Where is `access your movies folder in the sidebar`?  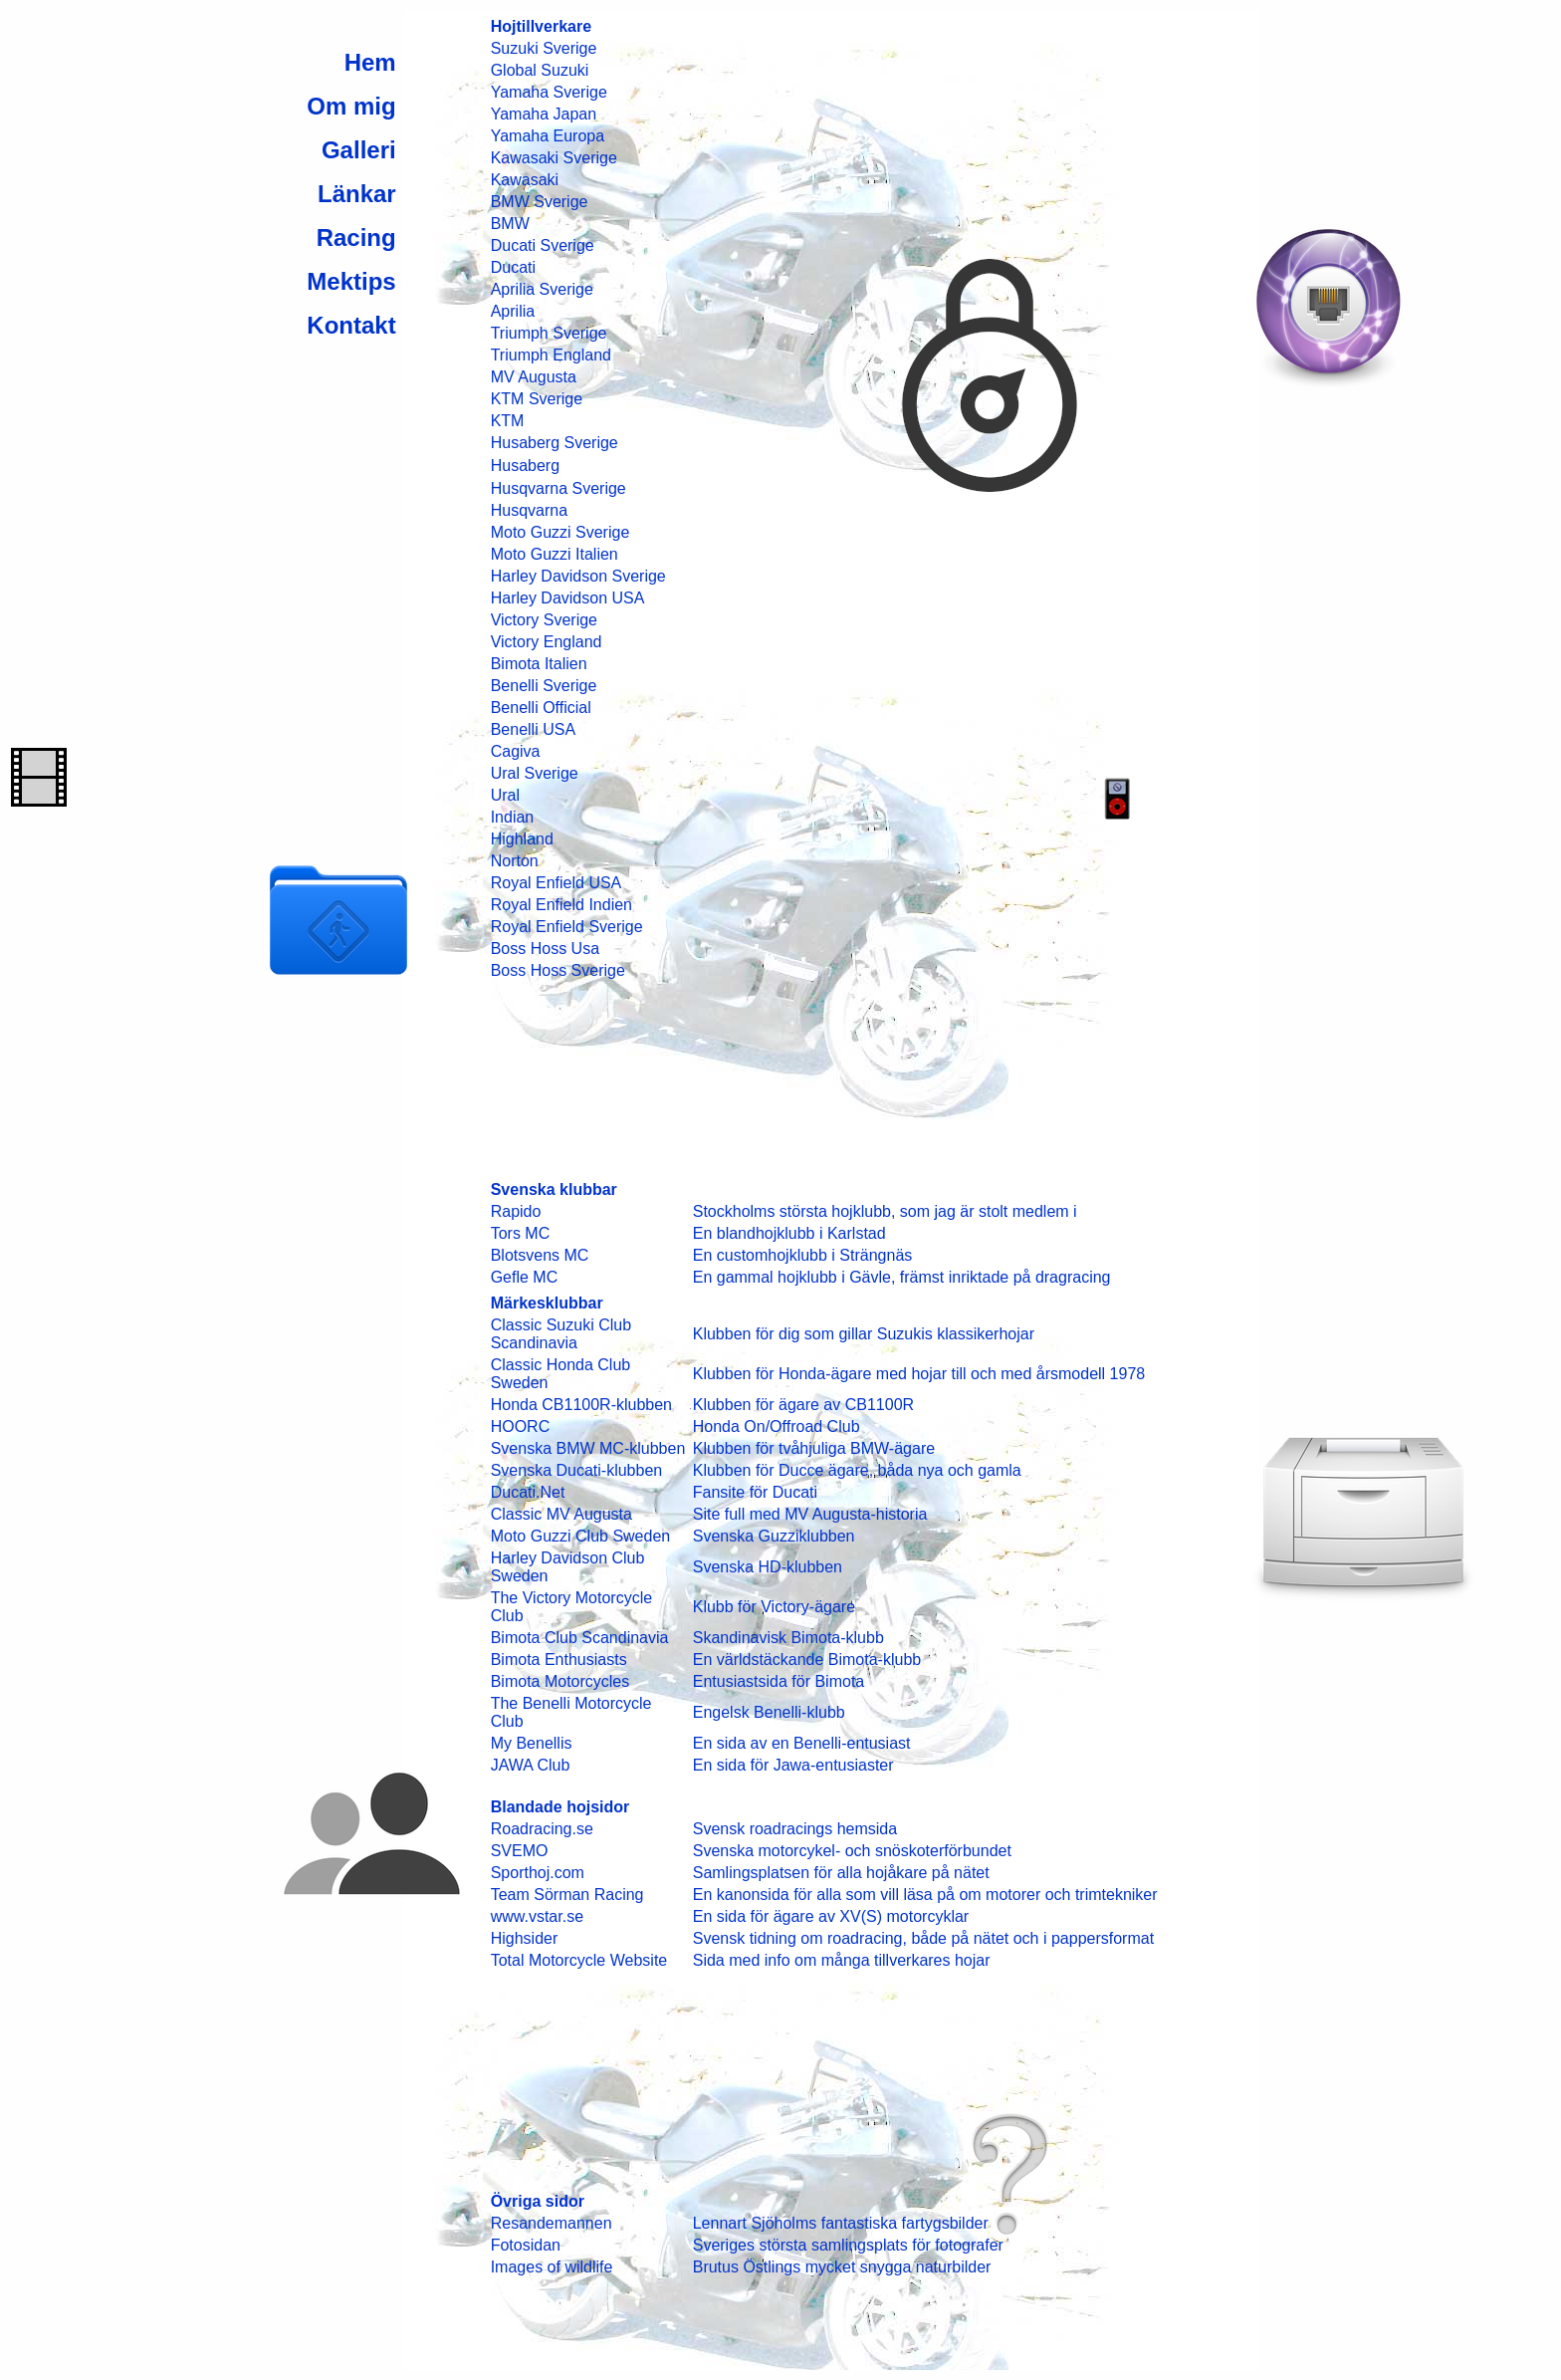
access your movies folder in the sidebar is located at coordinates (39, 777).